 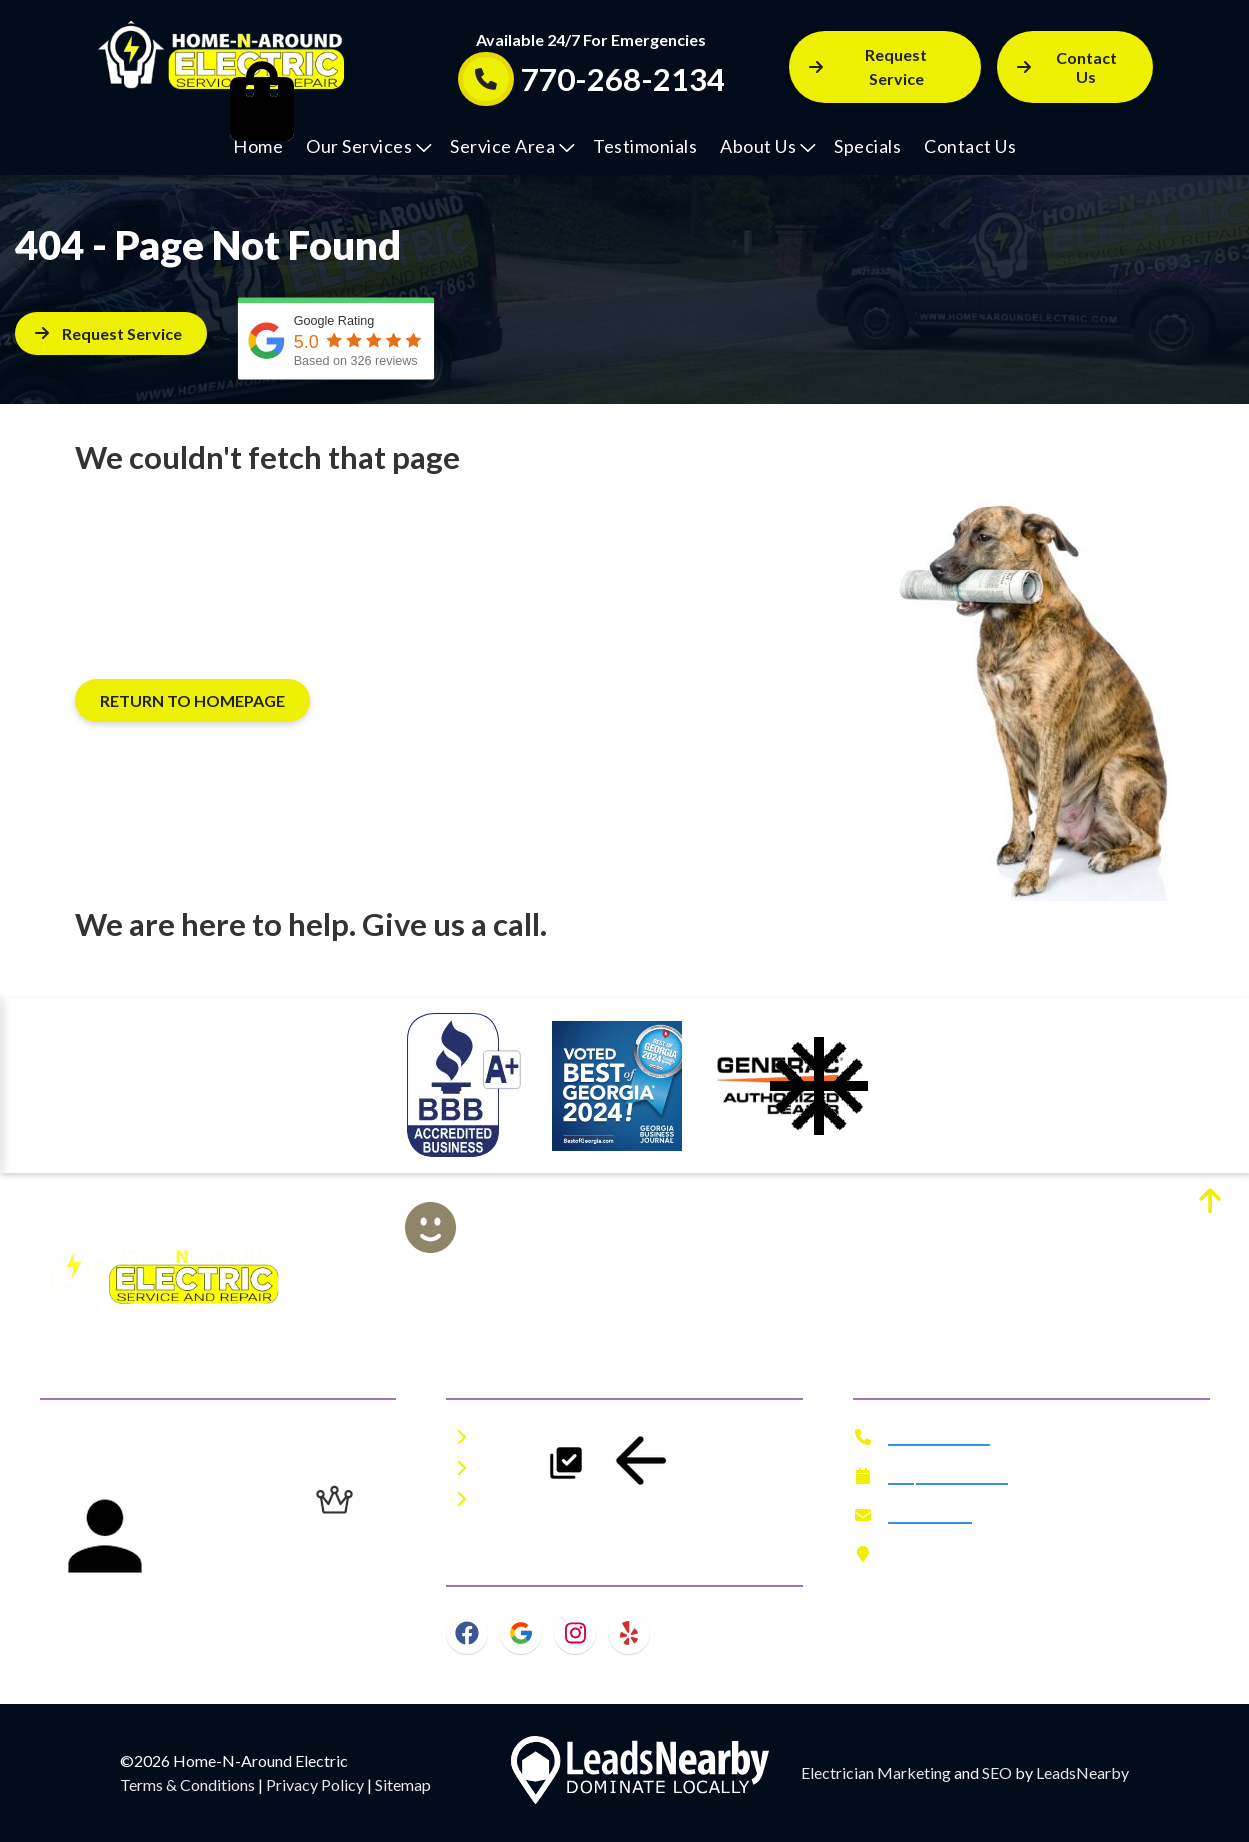 I want to click on item successfully added to library, so click(x=566, y=1463).